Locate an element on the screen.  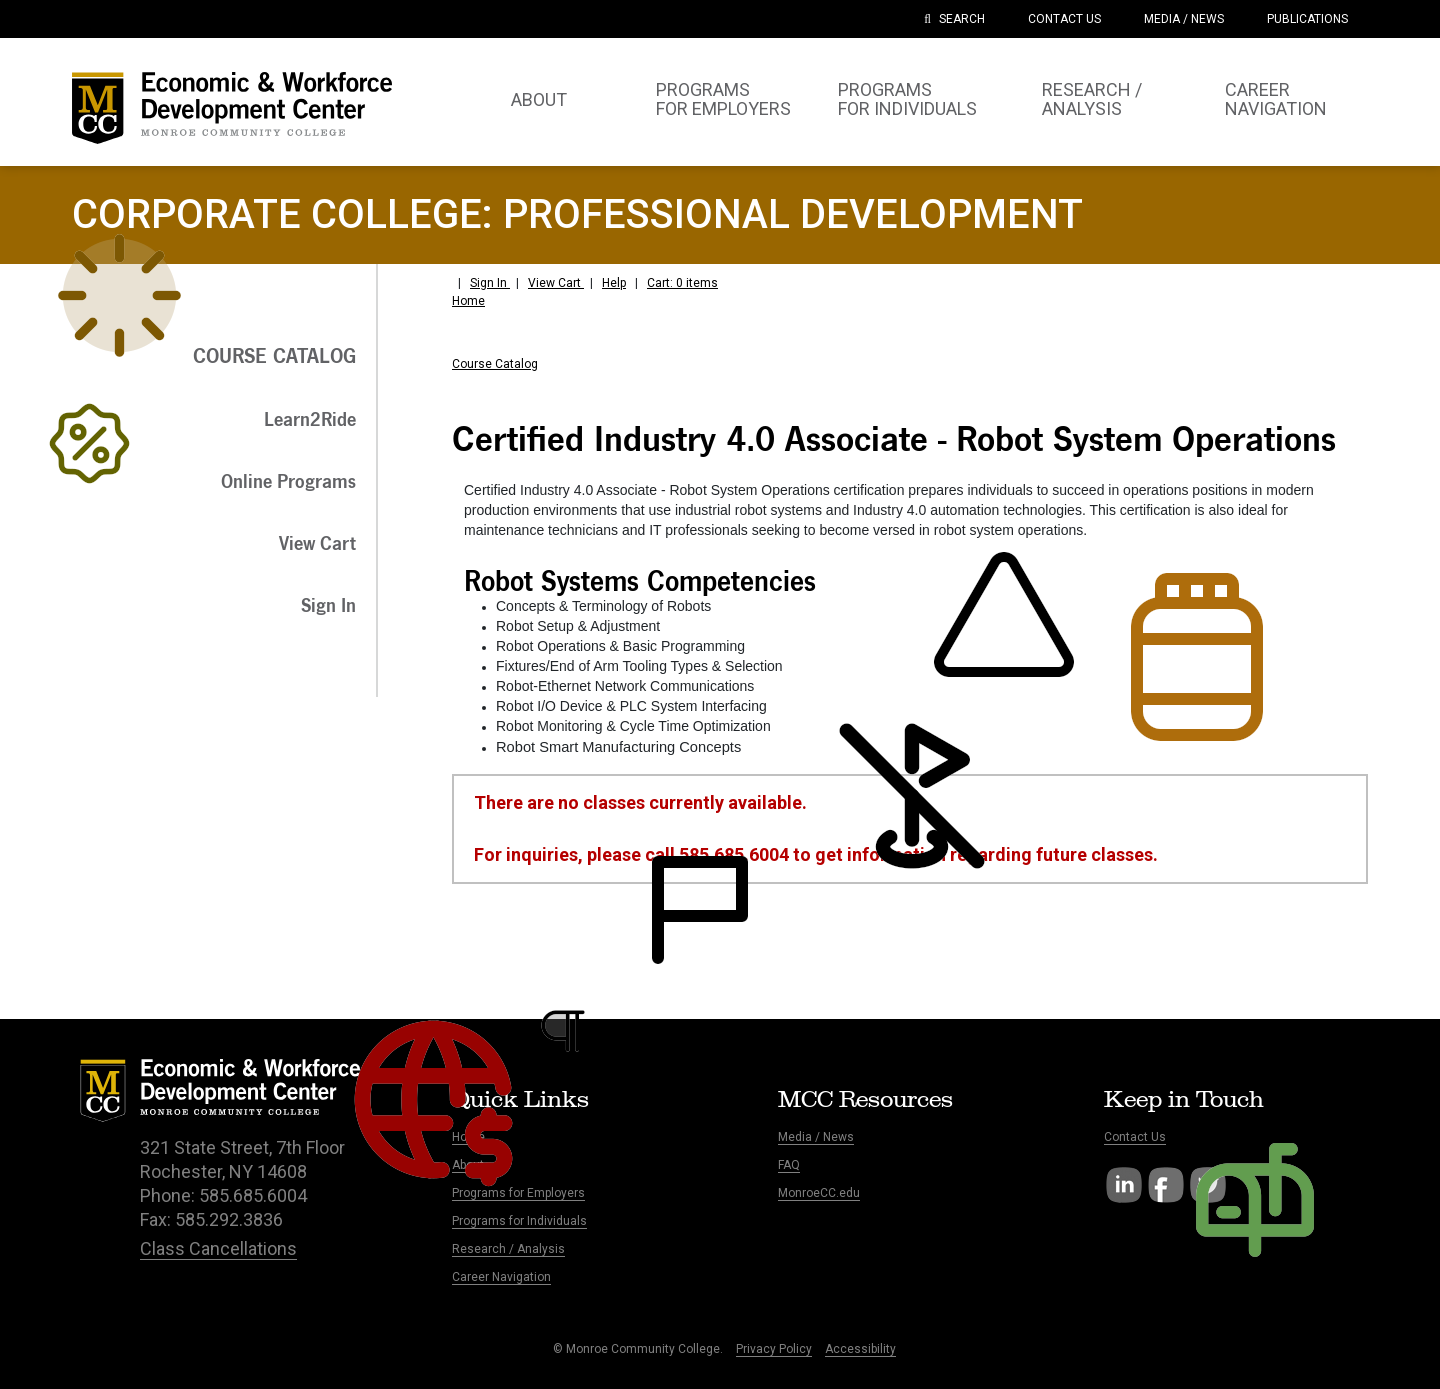
indicates a warning or caution state is located at coordinates (1004, 617).